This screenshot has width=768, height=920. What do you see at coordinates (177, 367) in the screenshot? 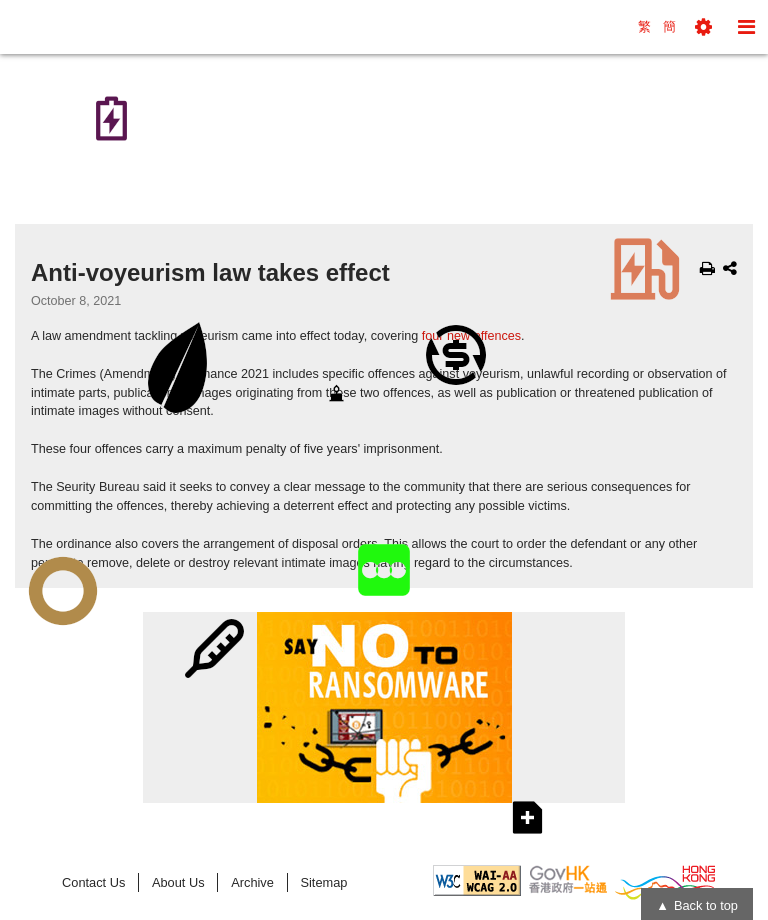
I see `Leaflet mapping library logo` at bounding box center [177, 367].